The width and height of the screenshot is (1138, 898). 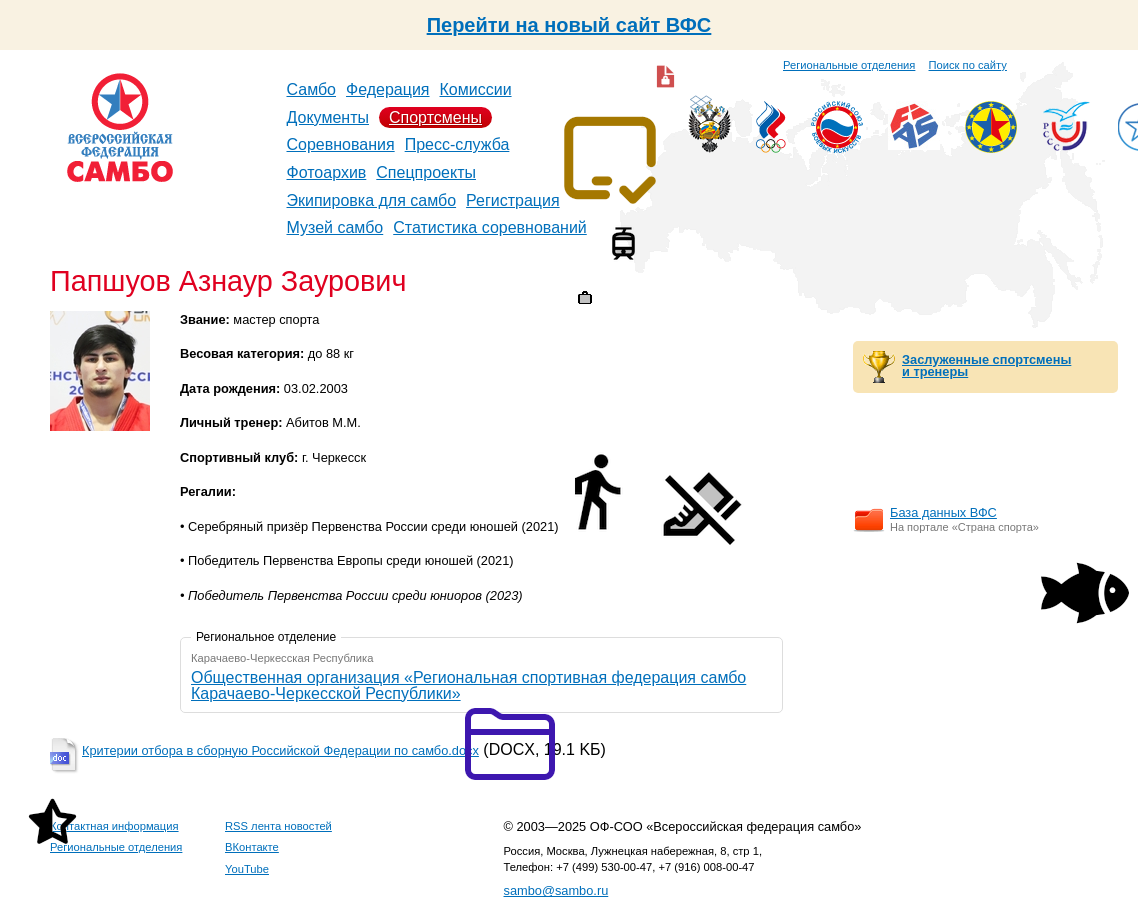 What do you see at coordinates (702, 507) in the screenshot?
I see `indicates a restricted area where stepping is prohibited` at bounding box center [702, 507].